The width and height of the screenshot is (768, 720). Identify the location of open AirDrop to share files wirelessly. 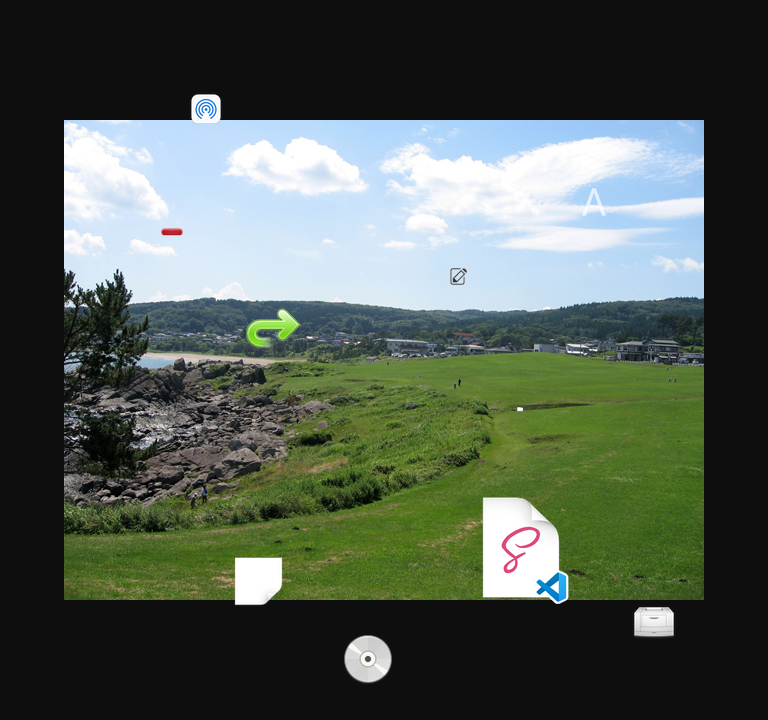
(206, 109).